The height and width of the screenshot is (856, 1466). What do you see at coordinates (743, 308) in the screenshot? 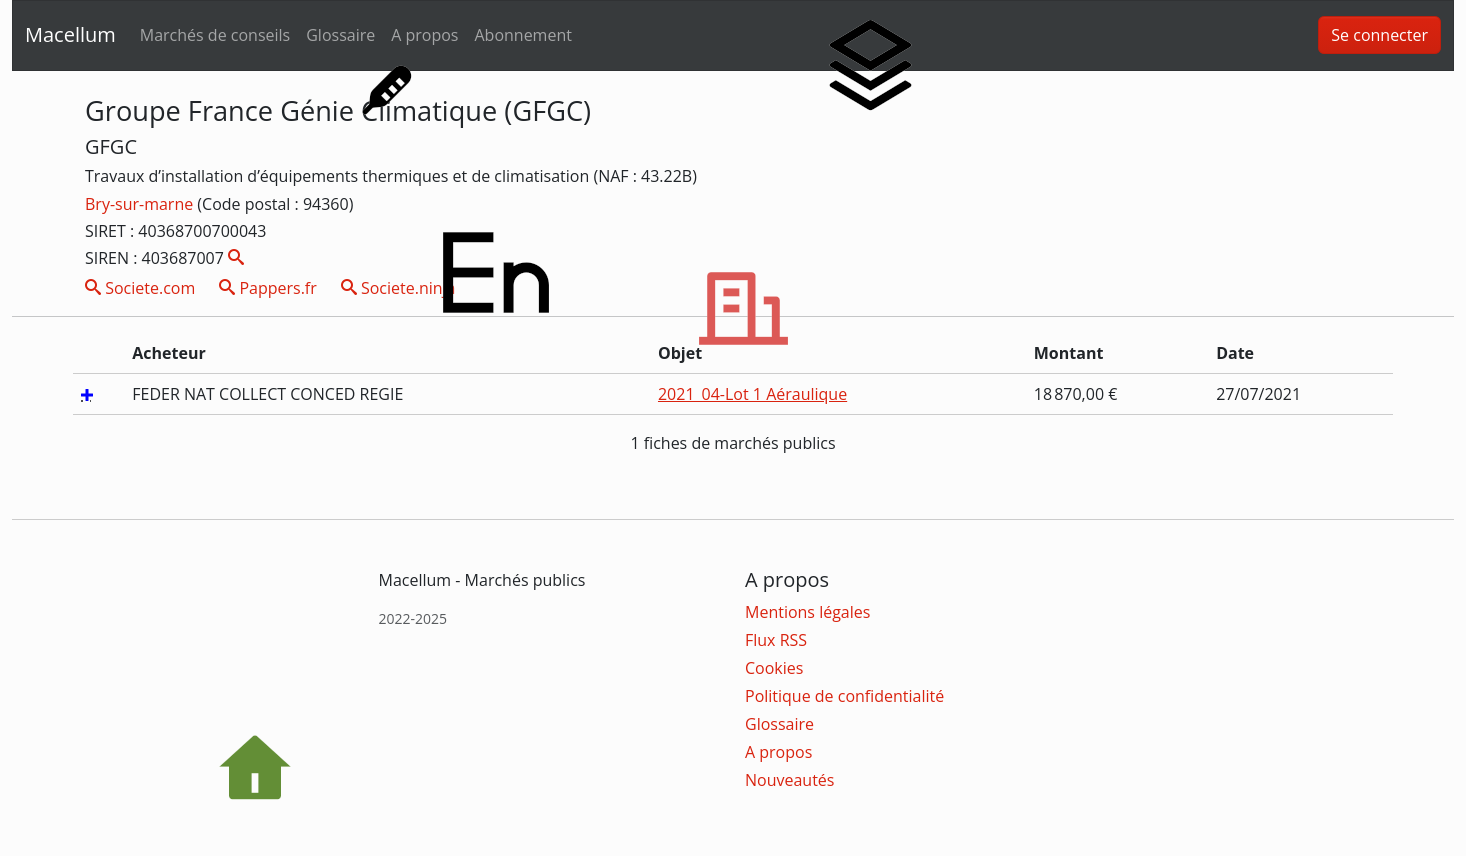
I see `view office or business location` at bounding box center [743, 308].